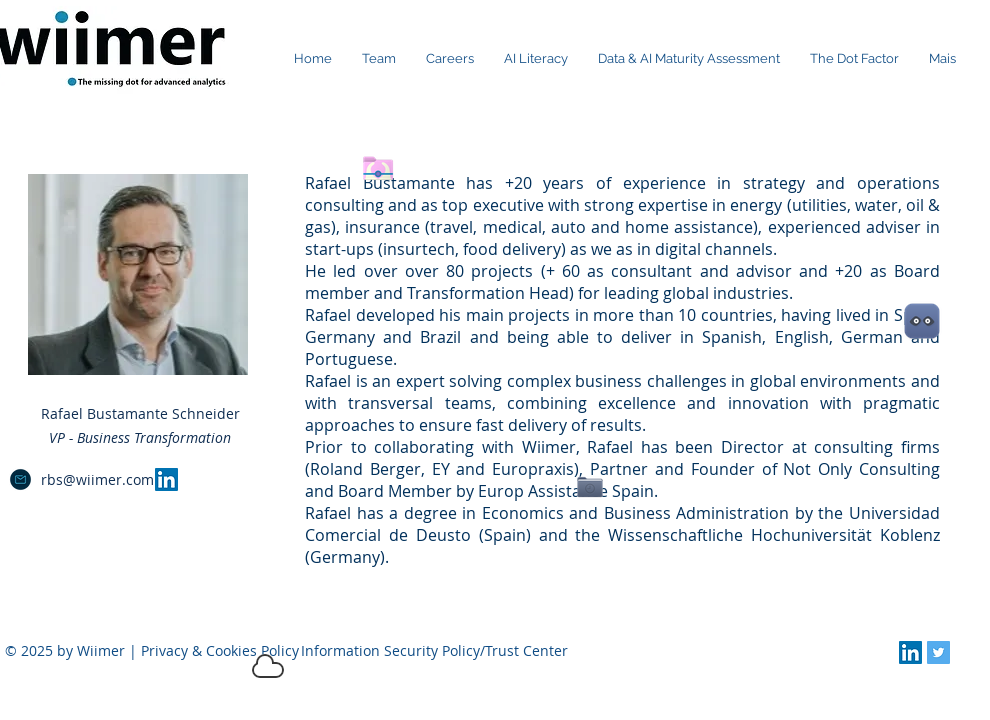  Describe the element at coordinates (268, 666) in the screenshot. I see `view weather information` at that location.